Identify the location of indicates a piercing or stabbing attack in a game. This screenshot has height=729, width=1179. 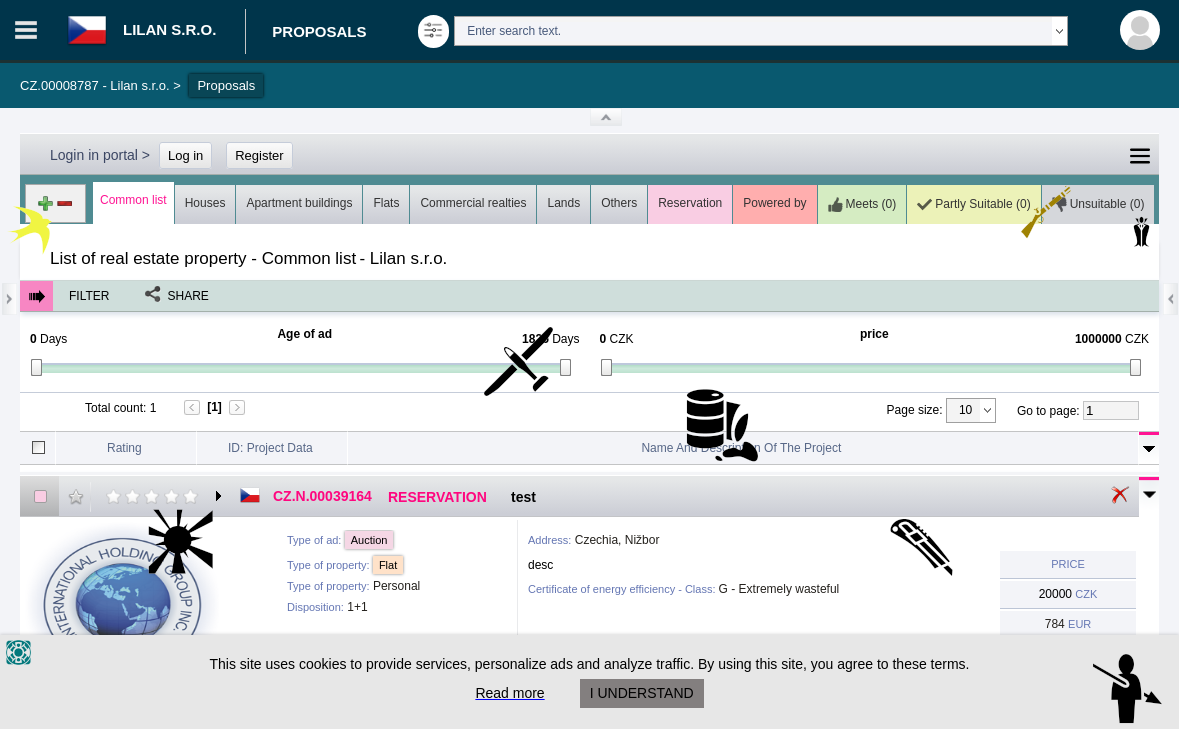
(1127, 688).